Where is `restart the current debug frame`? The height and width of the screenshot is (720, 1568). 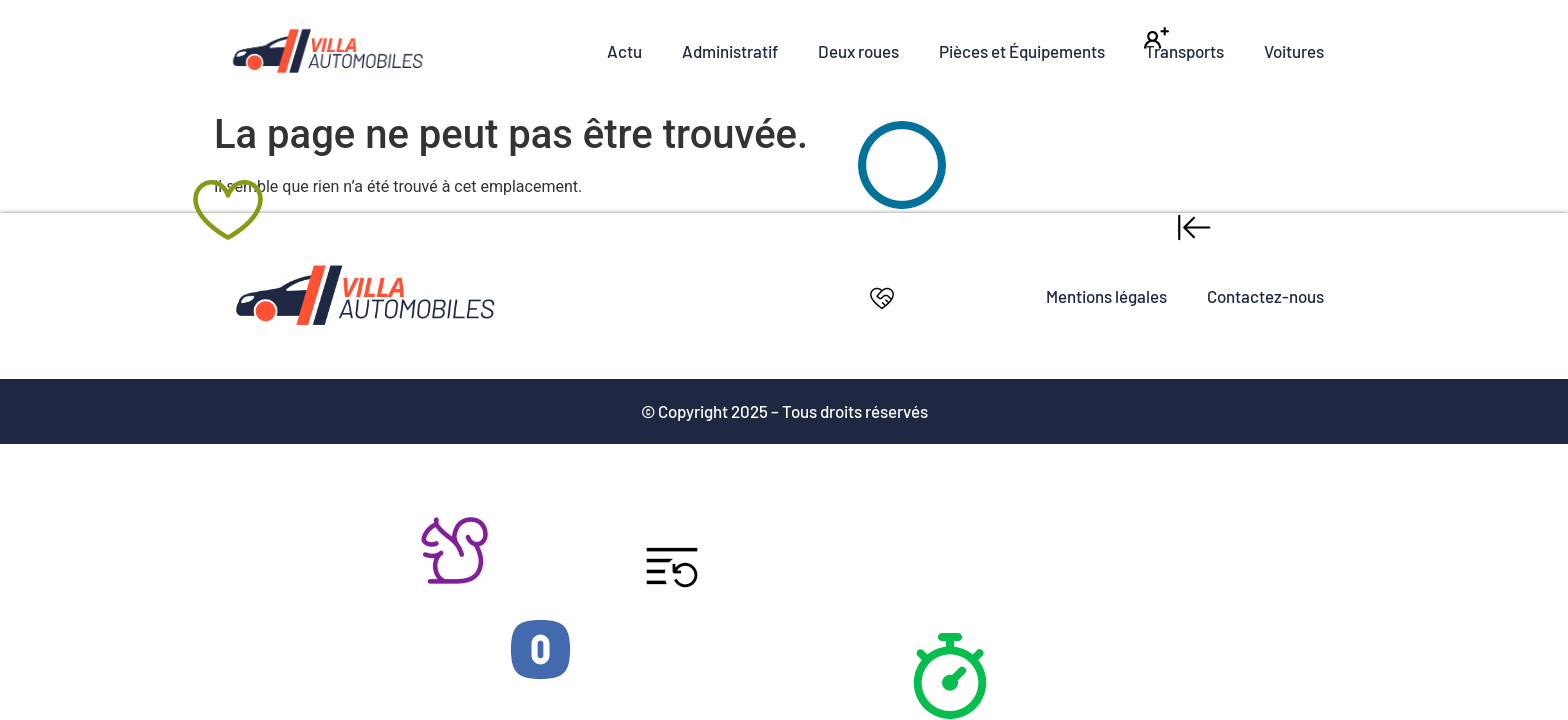
restart the current debug frame is located at coordinates (672, 566).